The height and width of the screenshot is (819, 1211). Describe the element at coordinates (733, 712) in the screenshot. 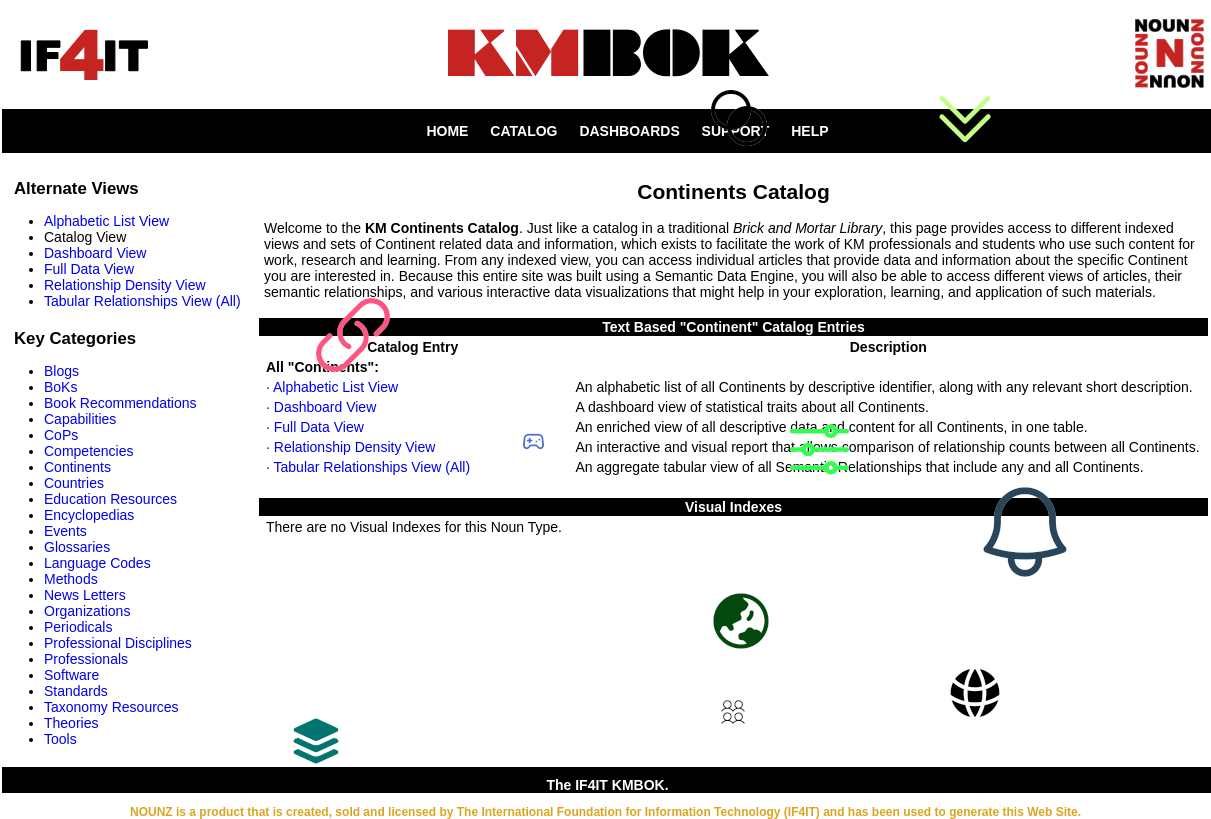

I see `view all team members` at that location.